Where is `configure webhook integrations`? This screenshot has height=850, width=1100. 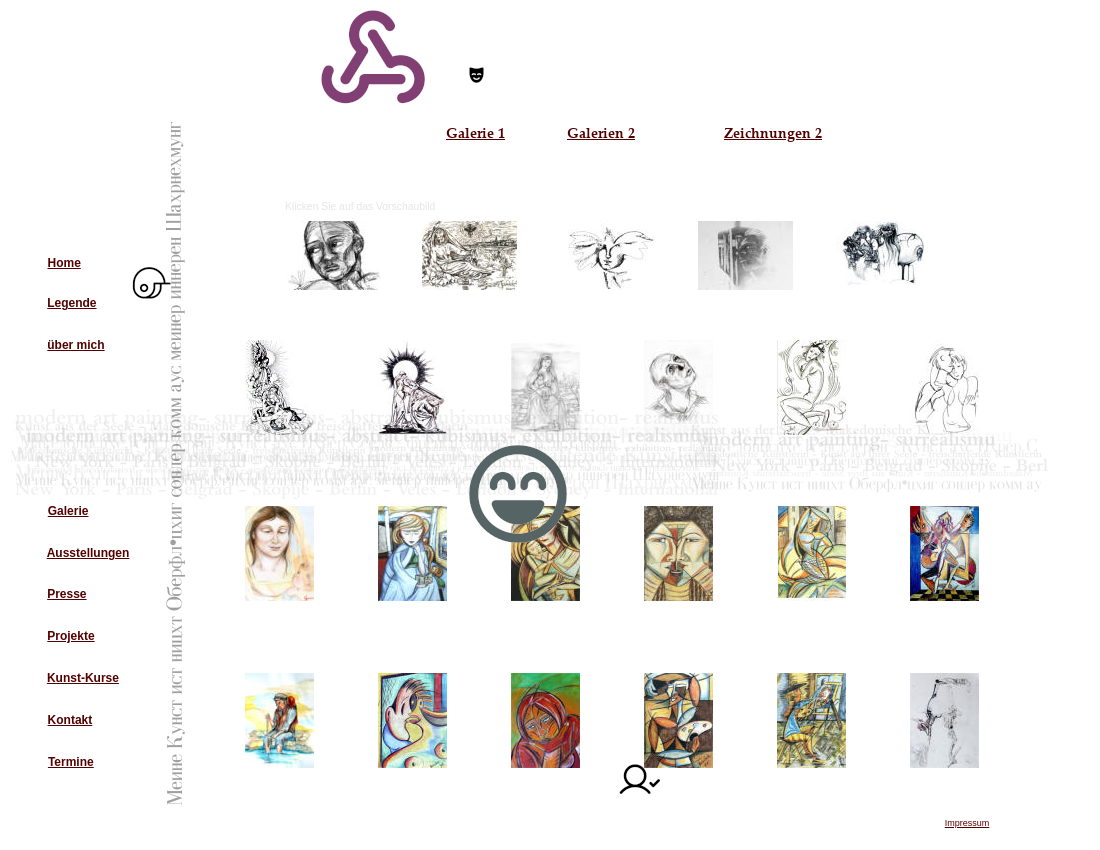 configure webhook integrations is located at coordinates (373, 62).